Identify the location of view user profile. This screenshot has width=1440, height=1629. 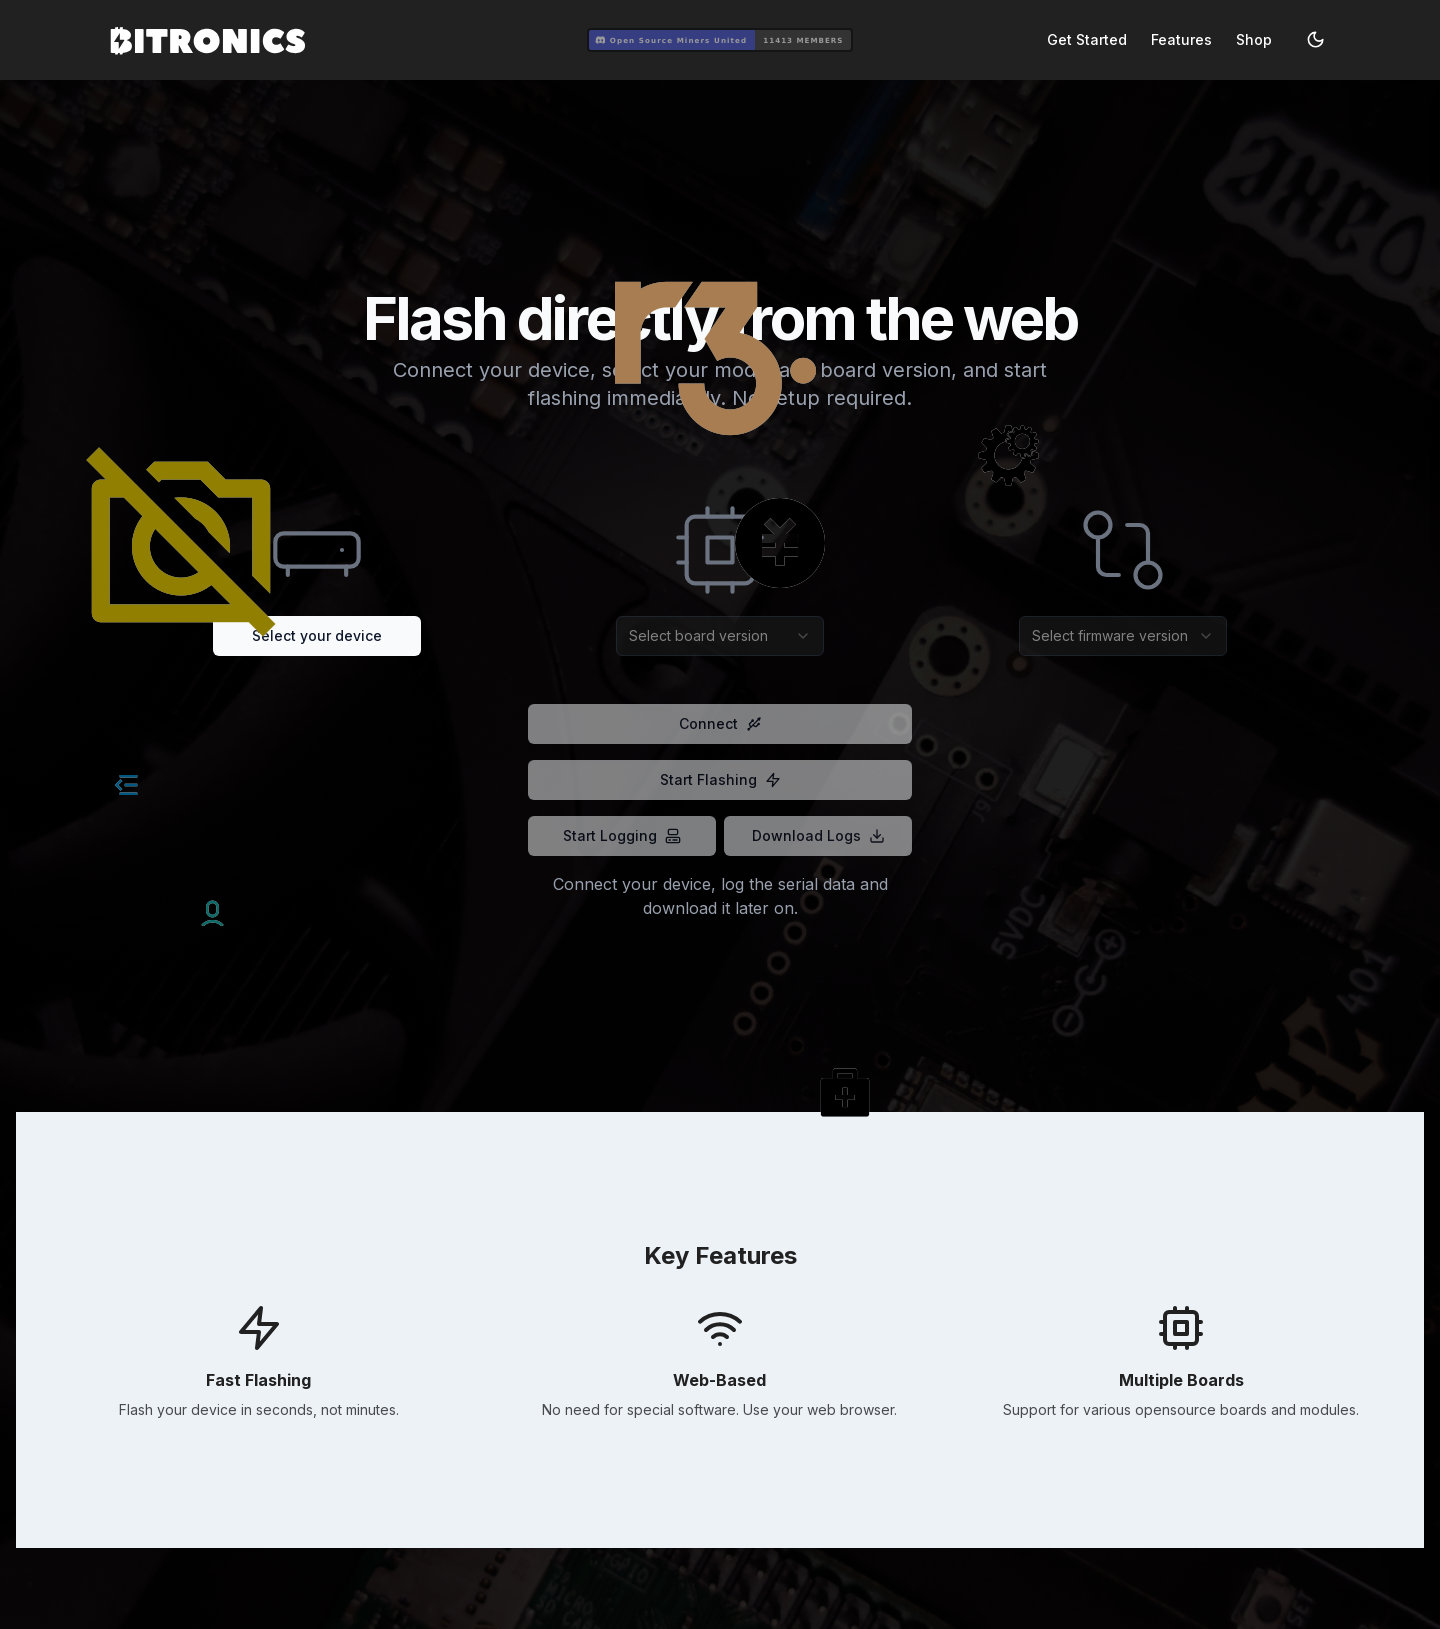
(212, 913).